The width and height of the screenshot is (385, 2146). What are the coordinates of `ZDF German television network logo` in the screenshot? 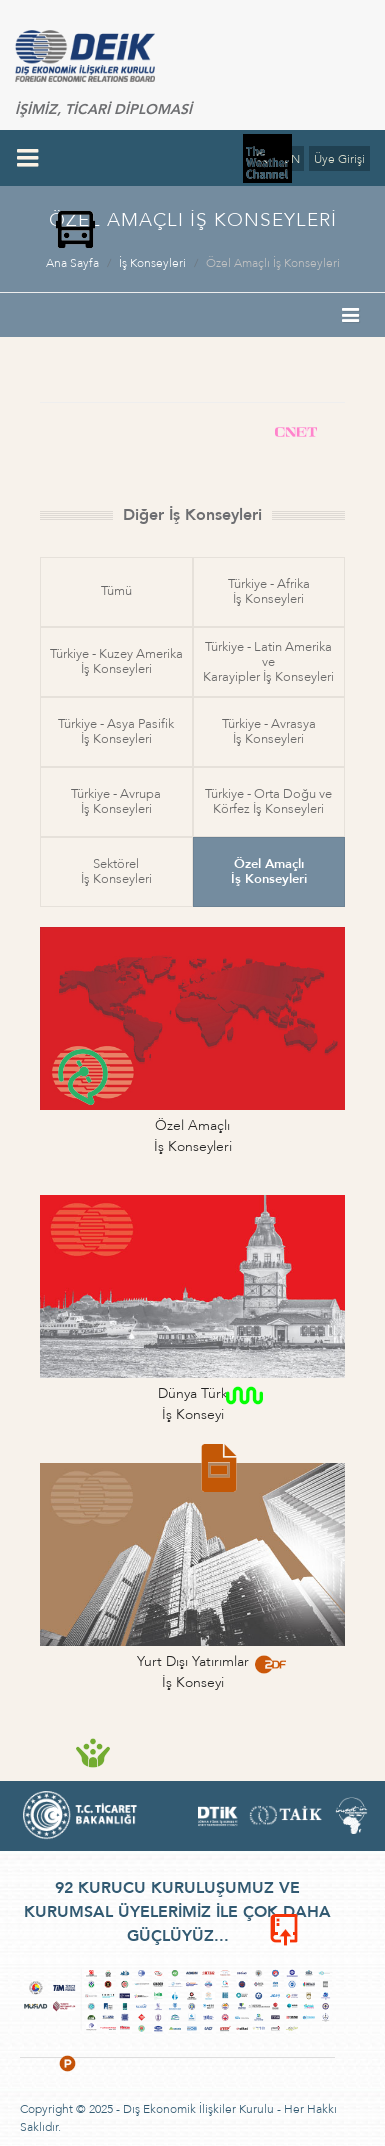 It's located at (270, 1664).